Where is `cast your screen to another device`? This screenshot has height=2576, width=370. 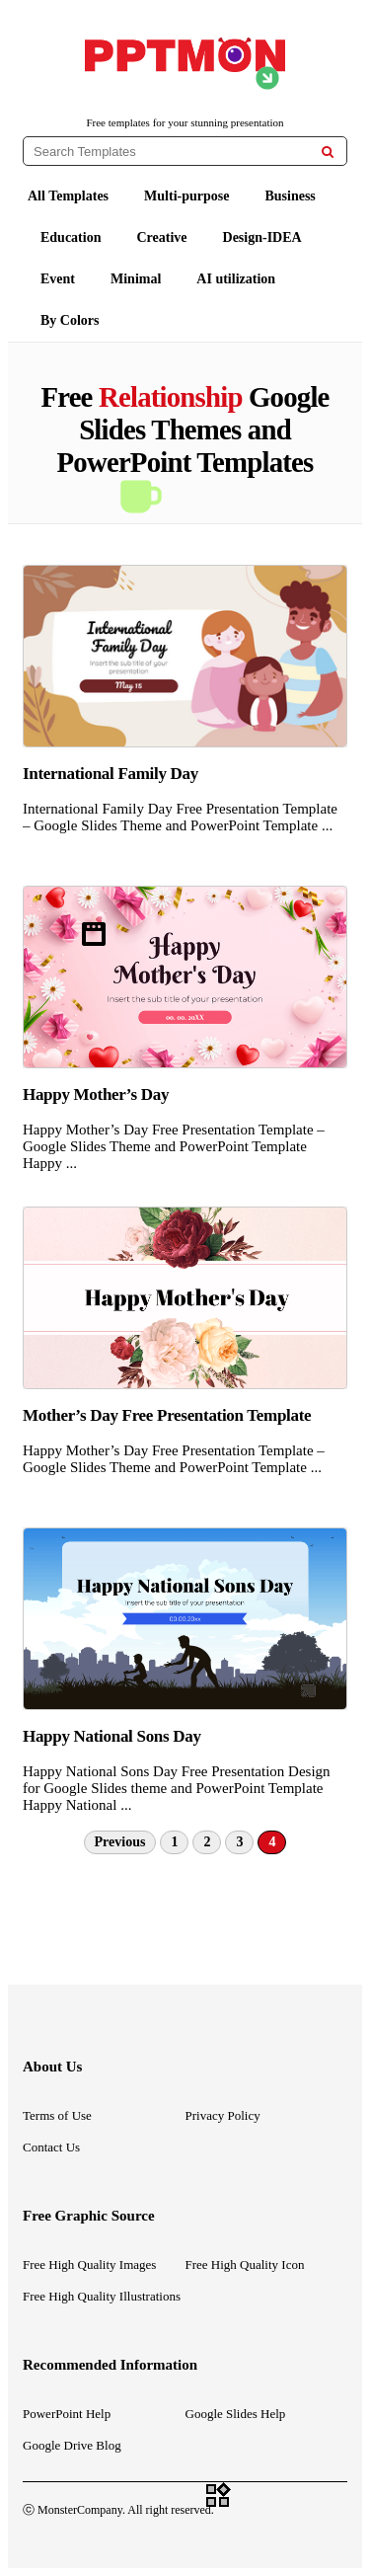 cast your screen to another device is located at coordinates (308, 1690).